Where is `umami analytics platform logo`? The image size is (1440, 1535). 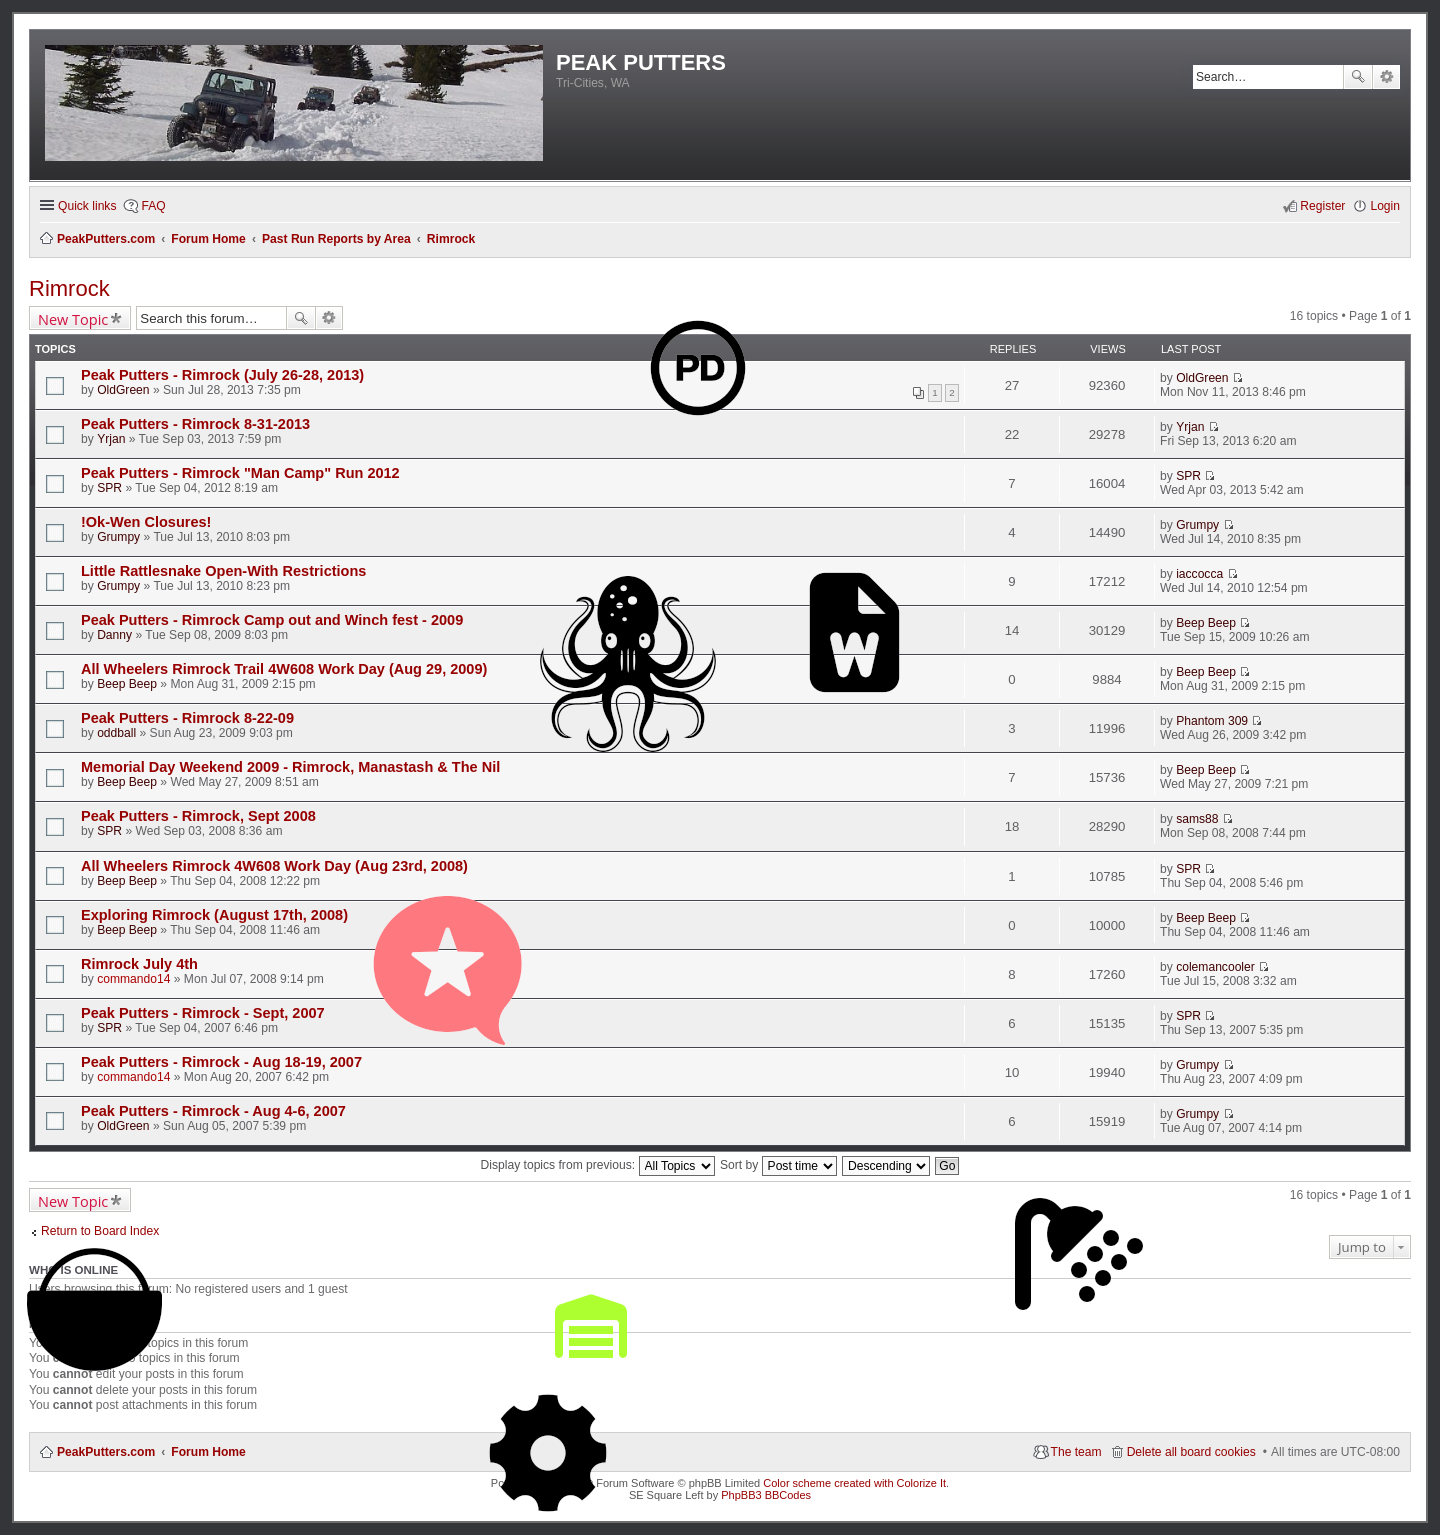 umami analytics platform logo is located at coordinates (94, 1309).